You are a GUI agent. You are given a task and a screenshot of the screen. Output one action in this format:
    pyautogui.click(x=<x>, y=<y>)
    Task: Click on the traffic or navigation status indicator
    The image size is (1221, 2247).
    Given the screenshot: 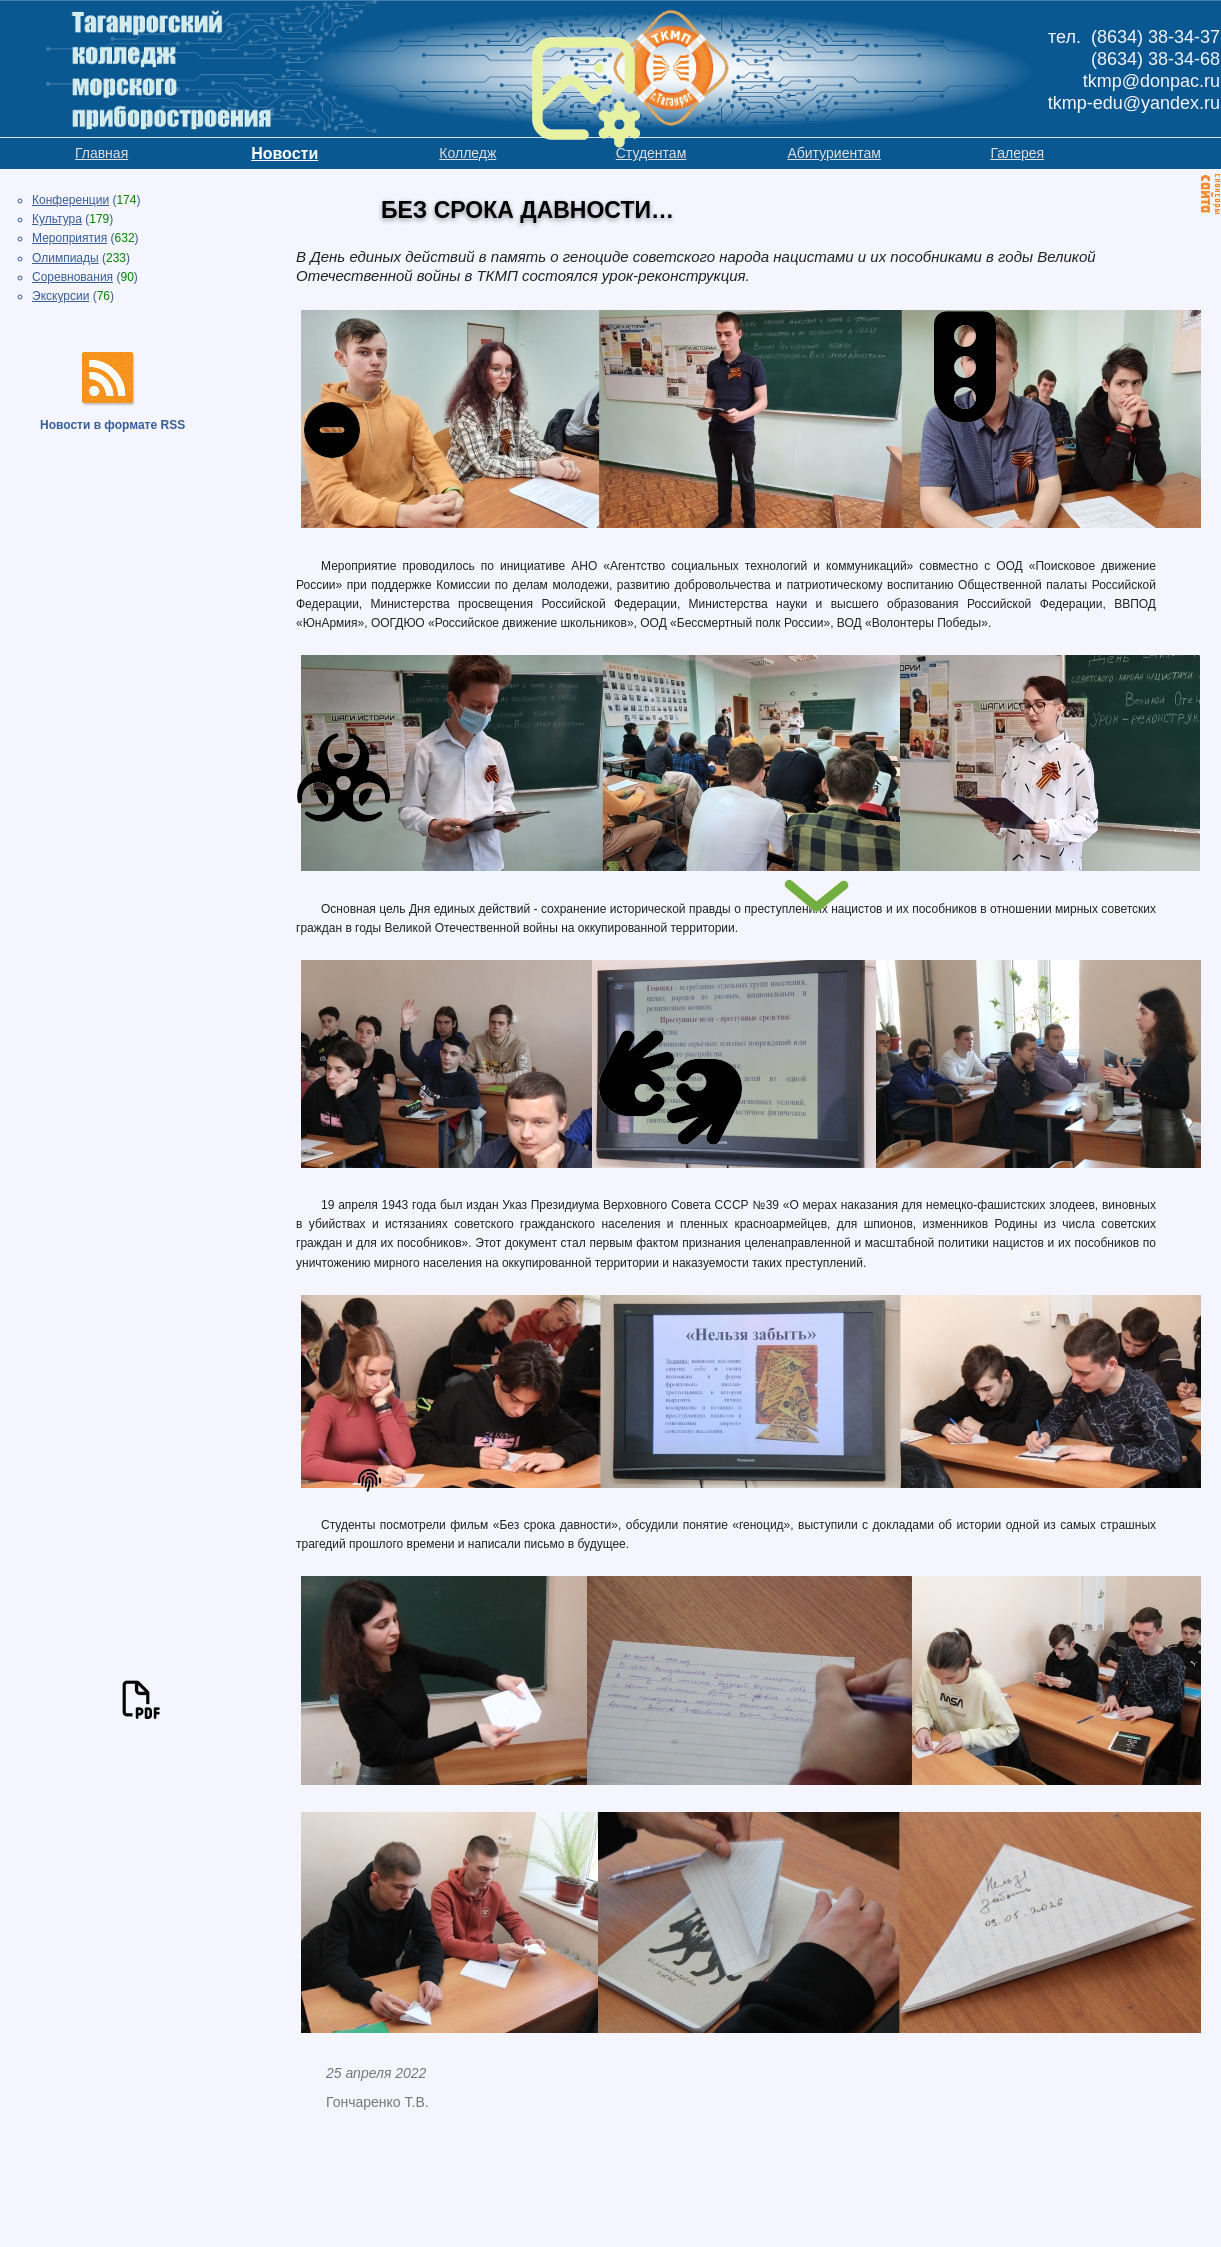 What is the action you would take?
    pyautogui.click(x=965, y=367)
    